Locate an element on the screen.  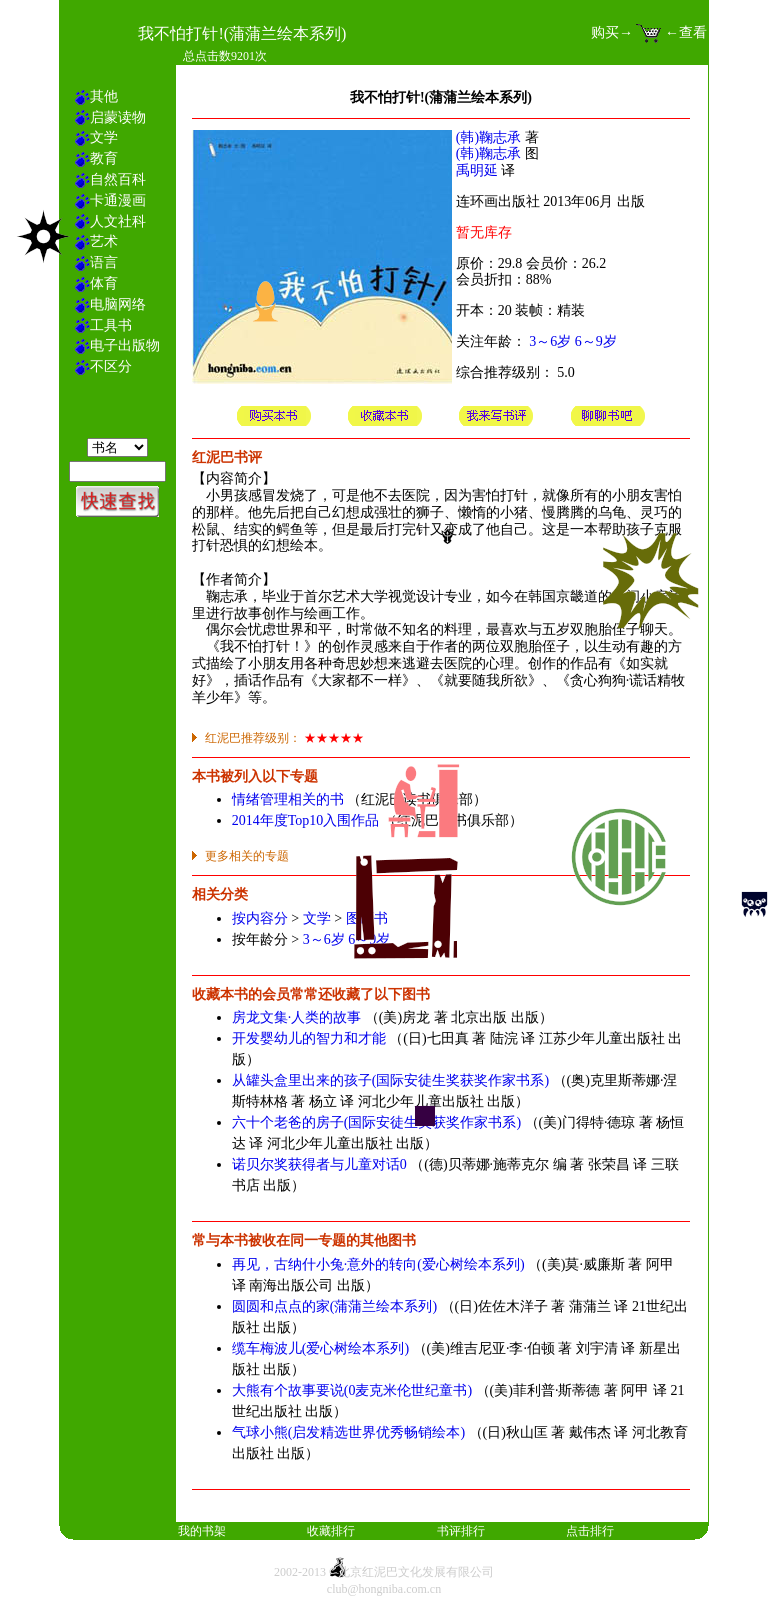
access hobbit hole or fantasy dwelling location is located at coordinates (620, 857).